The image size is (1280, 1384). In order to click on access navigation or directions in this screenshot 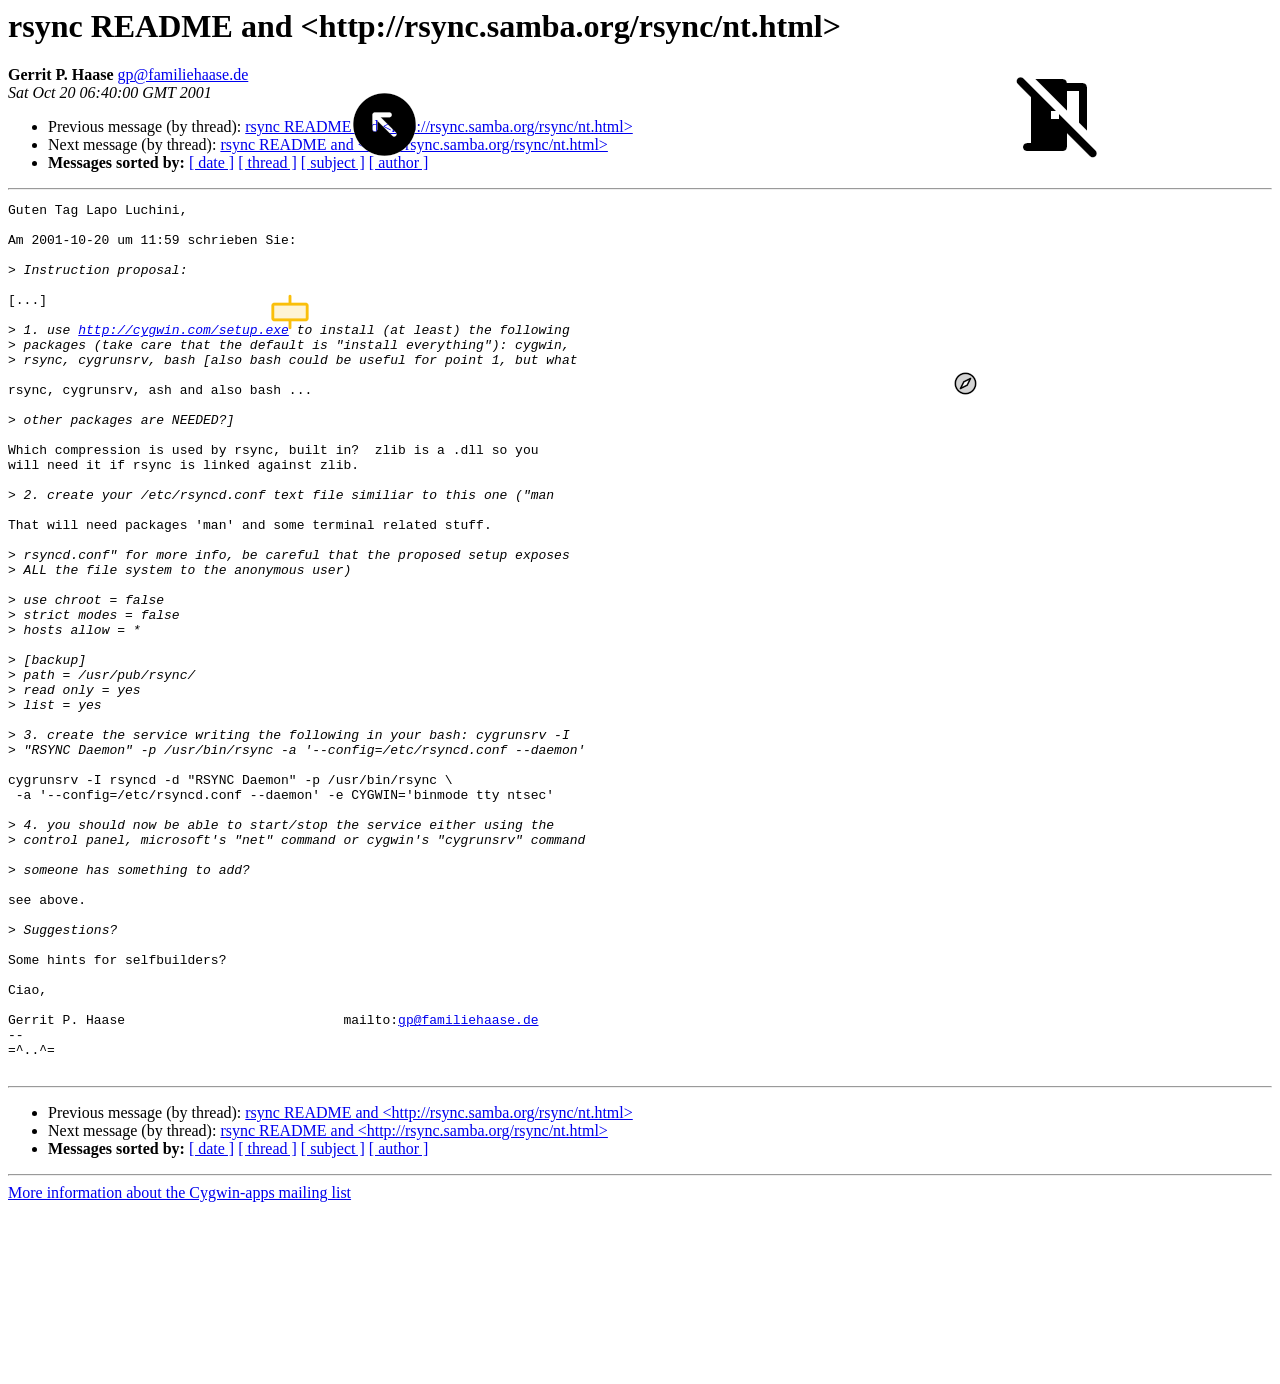, I will do `click(965, 383)`.